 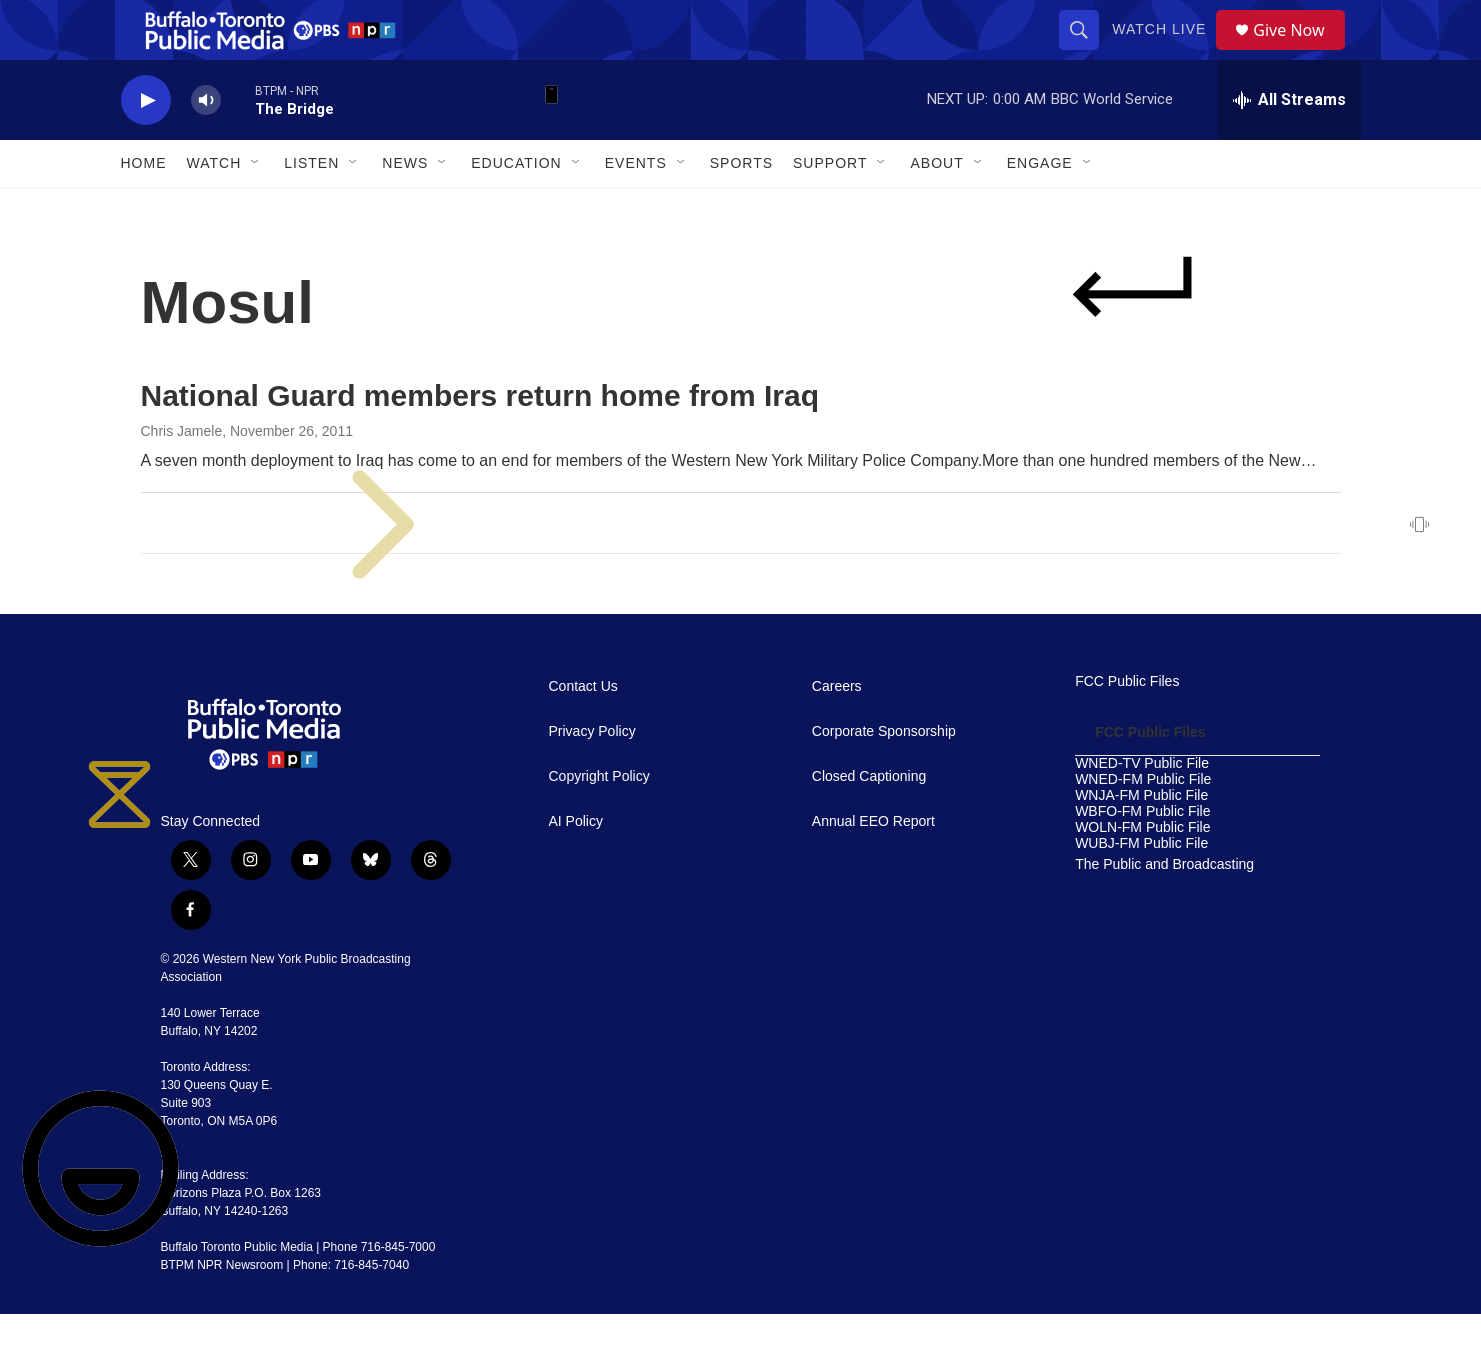 I want to click on open funimation streaming app, so click(x=100, y=1168).